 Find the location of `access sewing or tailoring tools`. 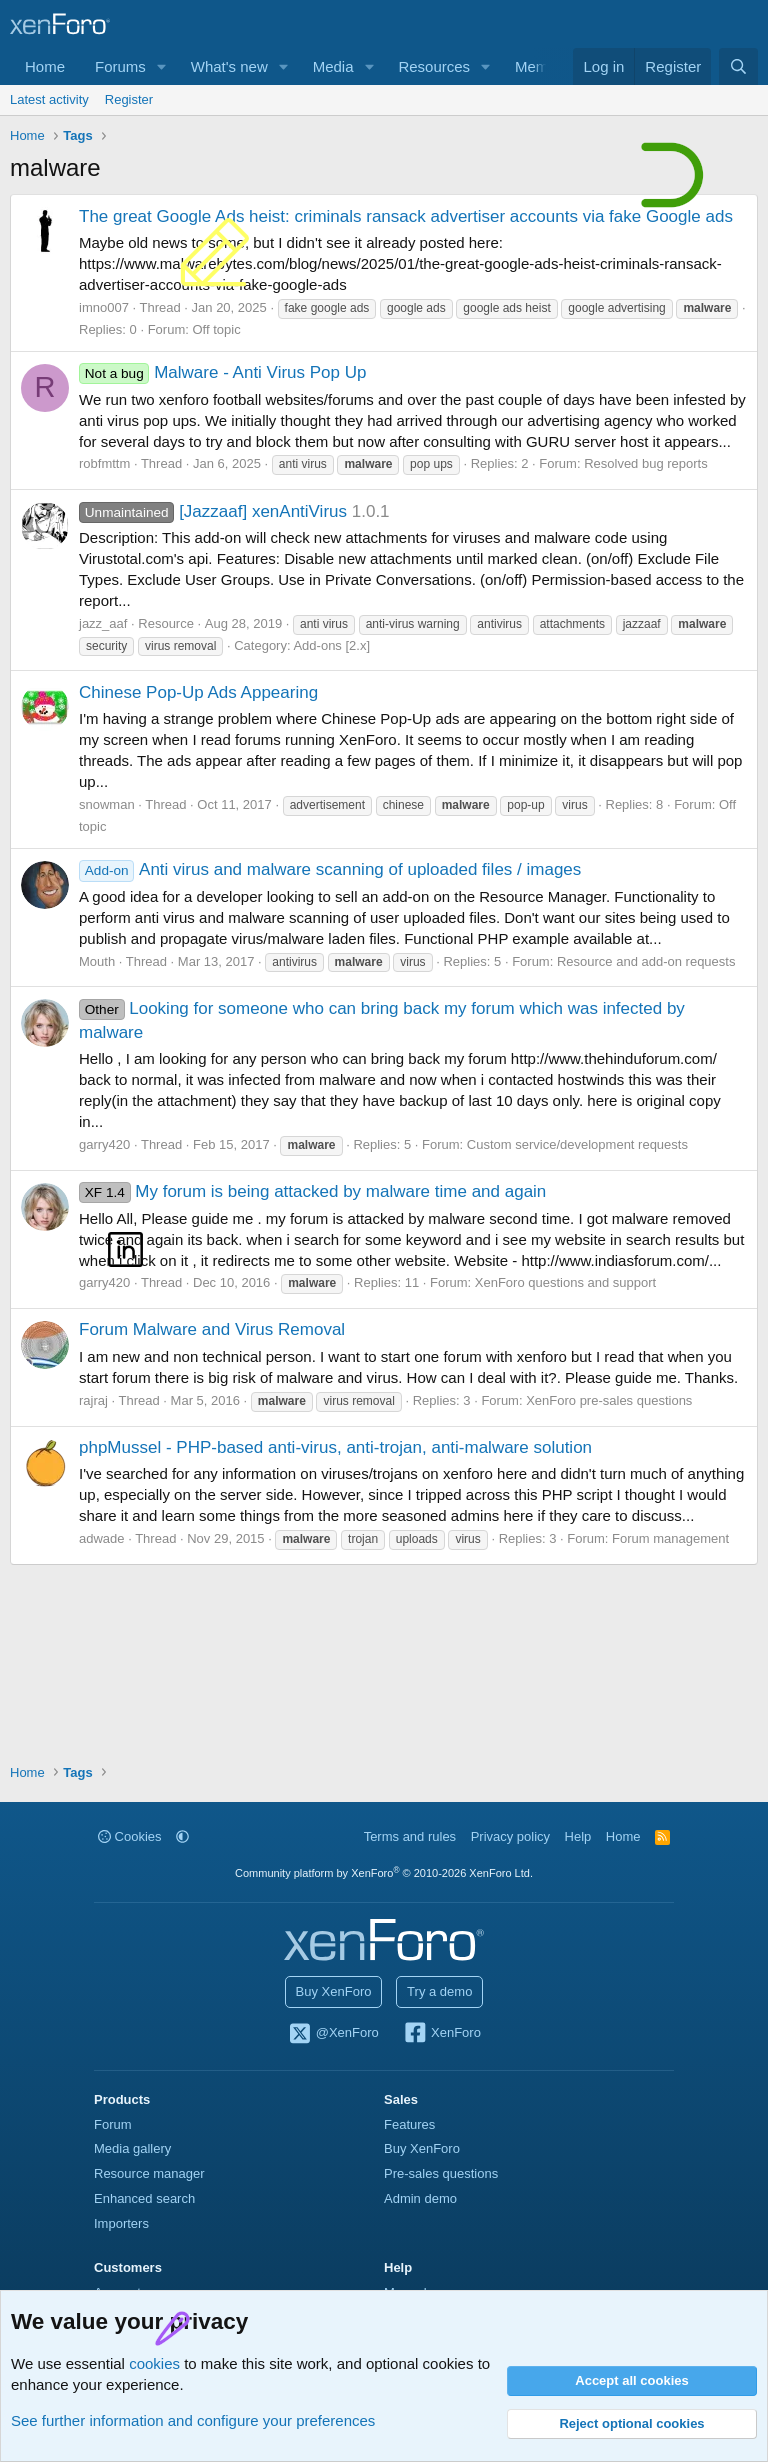

access sewing or tailoring tools is located at coordinates (172, 2328).